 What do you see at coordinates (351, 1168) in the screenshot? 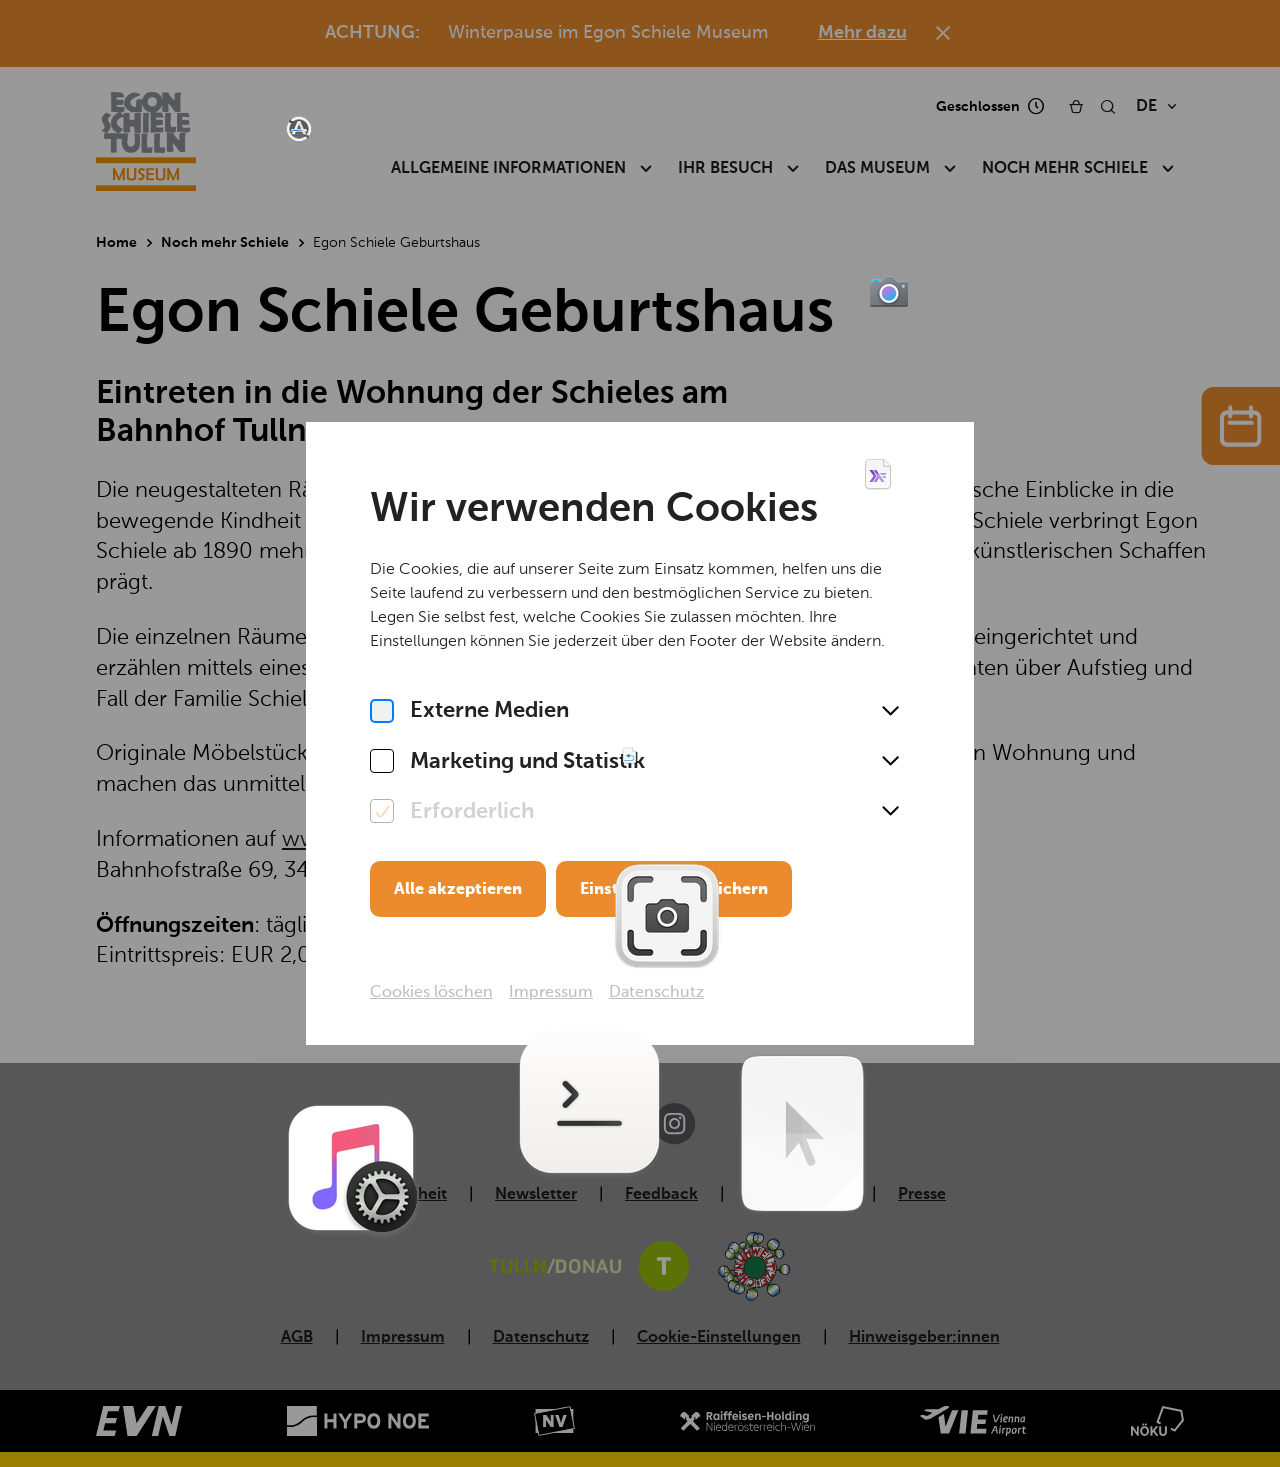
I see `open audio or music playback settings` at bounding box center [351, 1168].